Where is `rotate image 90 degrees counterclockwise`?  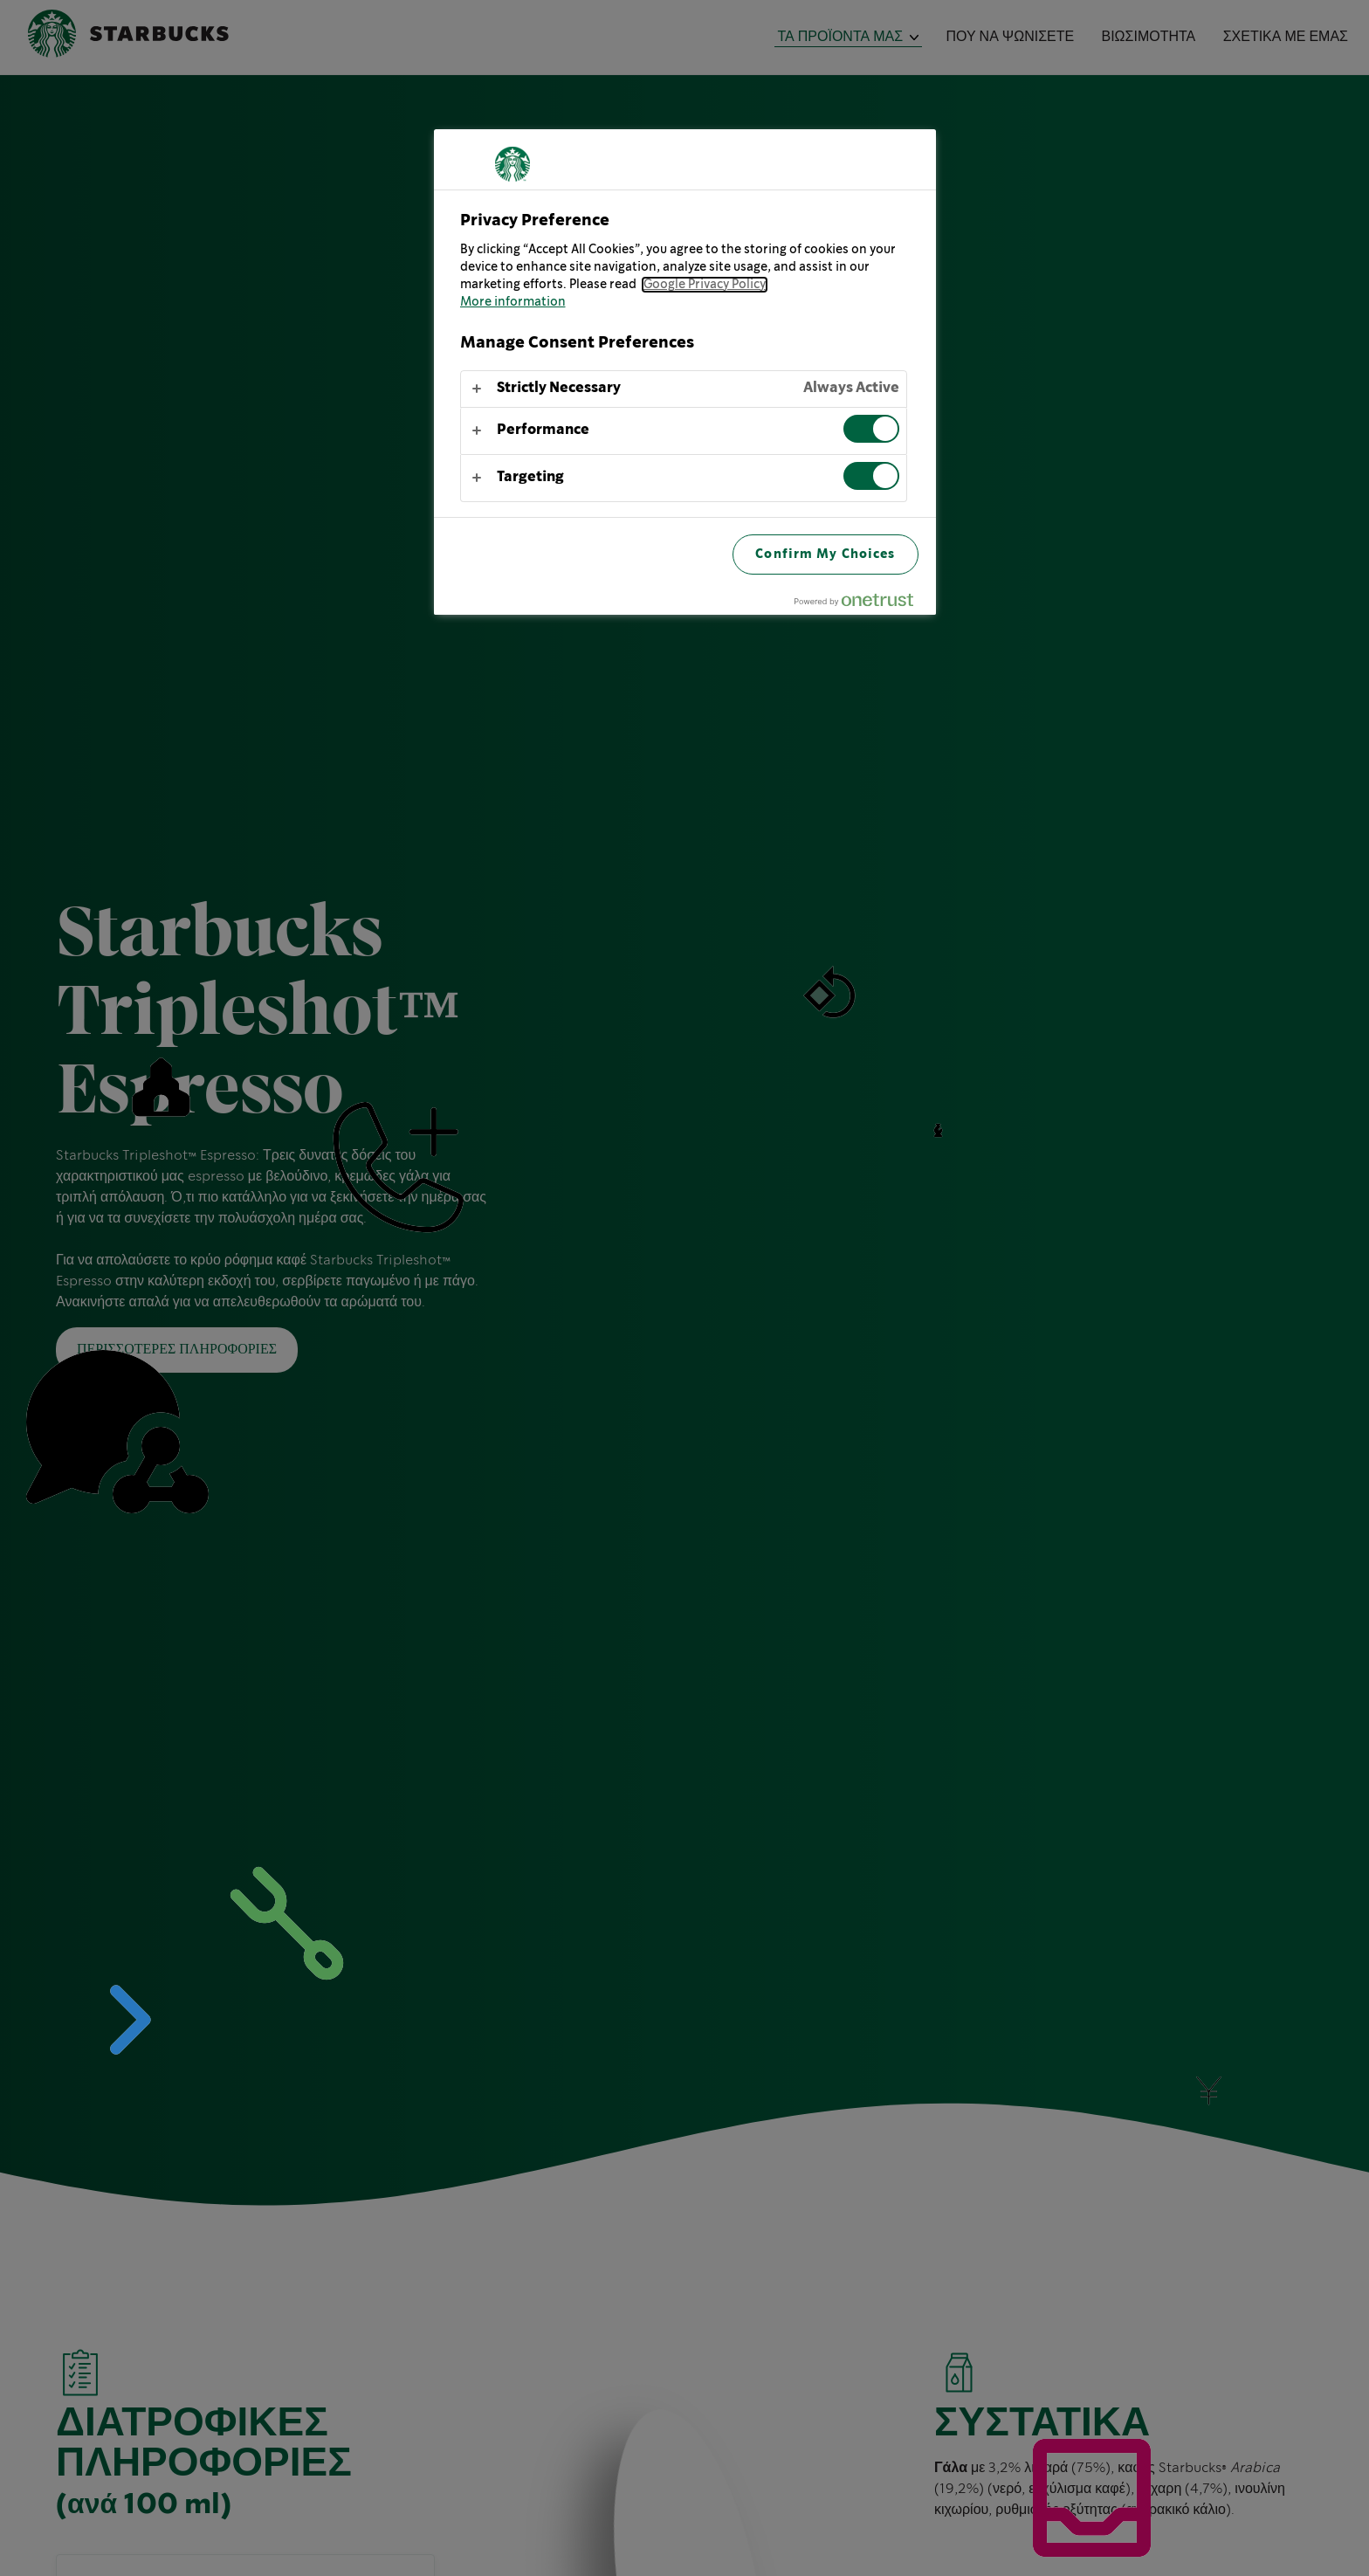
rotate image 90 degrees counterclockwise is located at coordinates (830, 993).